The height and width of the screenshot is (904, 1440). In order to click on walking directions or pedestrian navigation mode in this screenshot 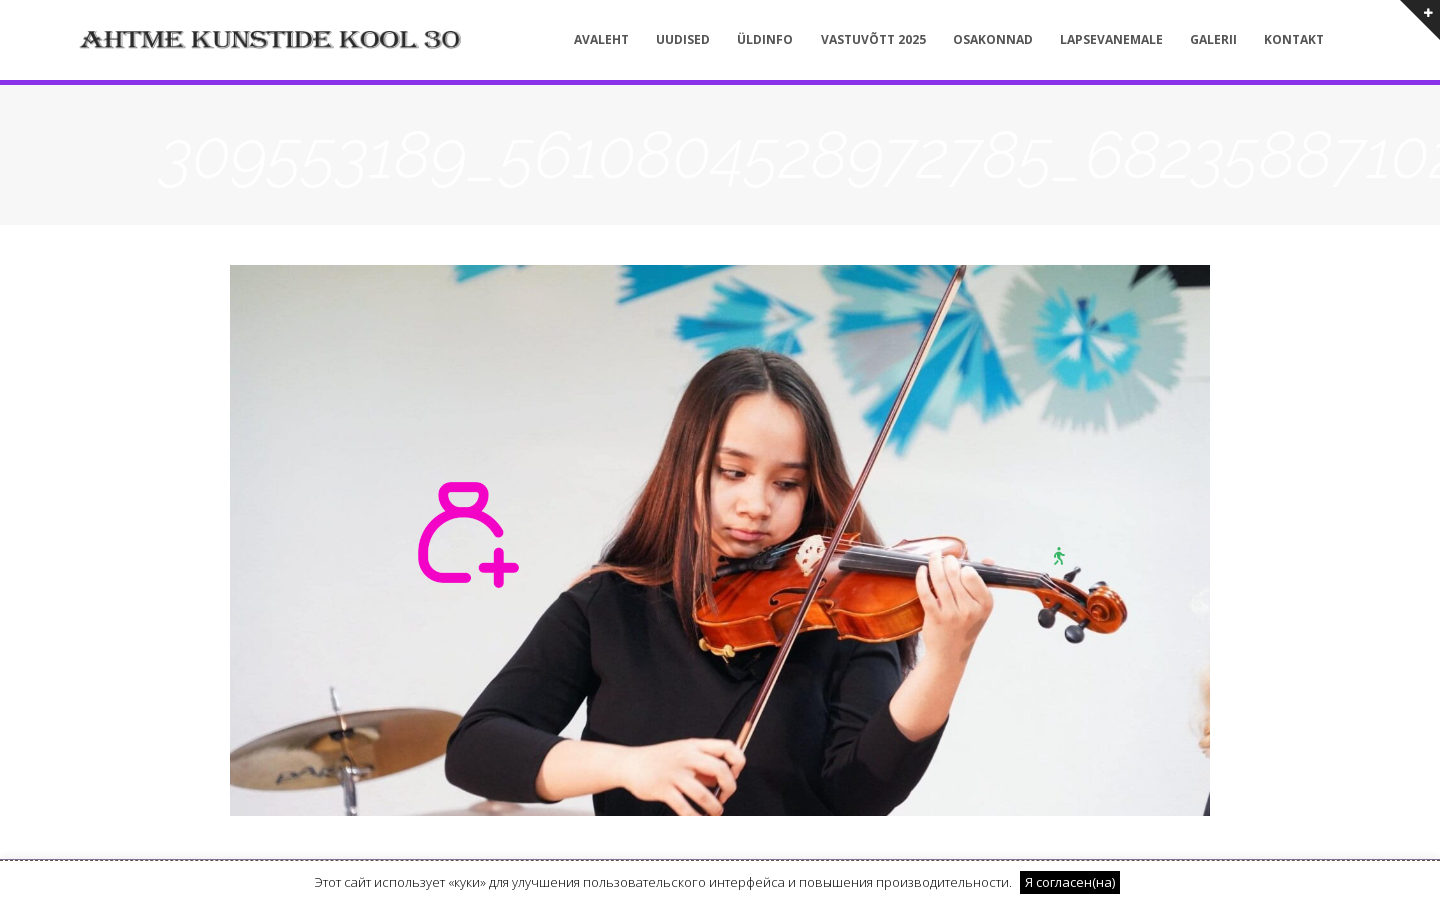, I will do `click(1059, 556)`.